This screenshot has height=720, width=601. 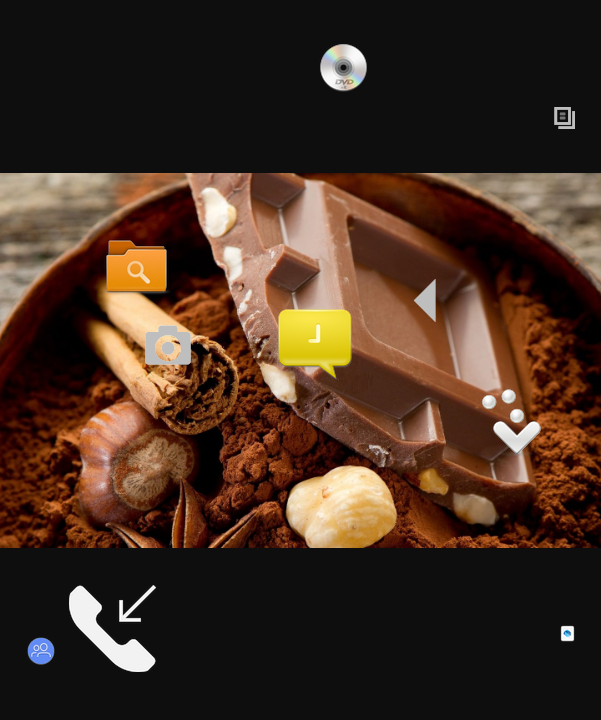 What do you see at coordinates (168, 345) in the screenshot?
I see `open your pictures folder` at bounding box center [168, 345].